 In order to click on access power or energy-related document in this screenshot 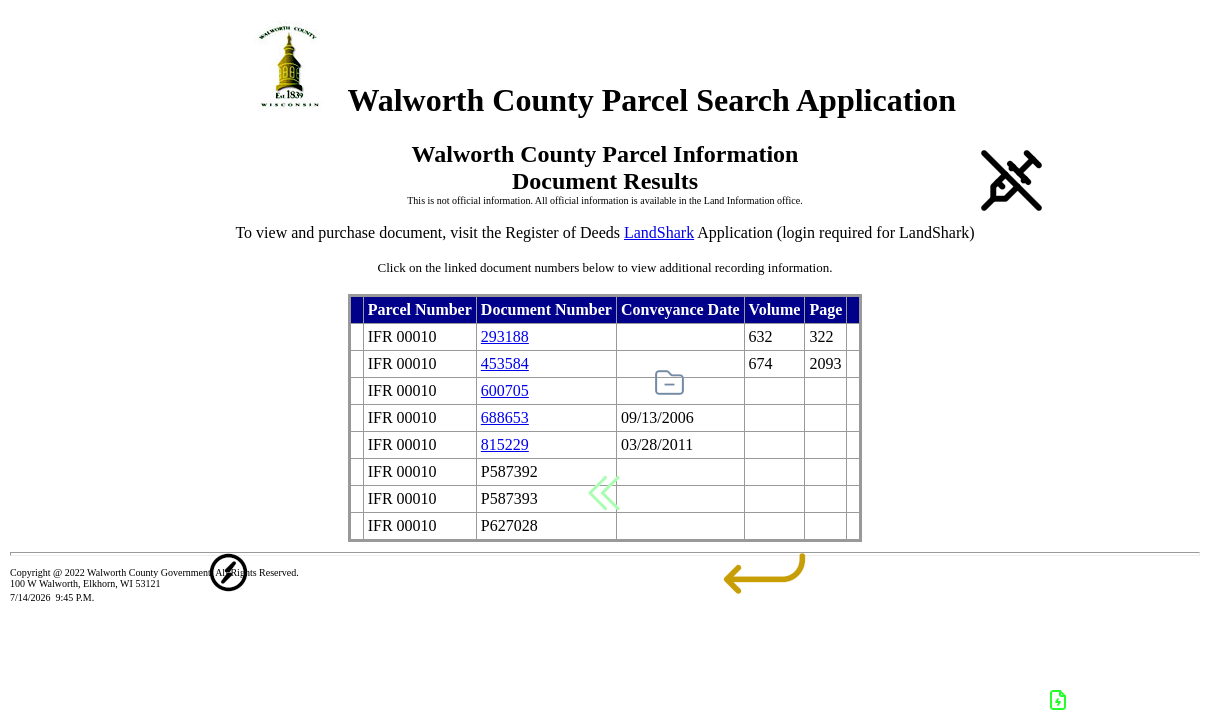, I will do `click(1058, 700)`.